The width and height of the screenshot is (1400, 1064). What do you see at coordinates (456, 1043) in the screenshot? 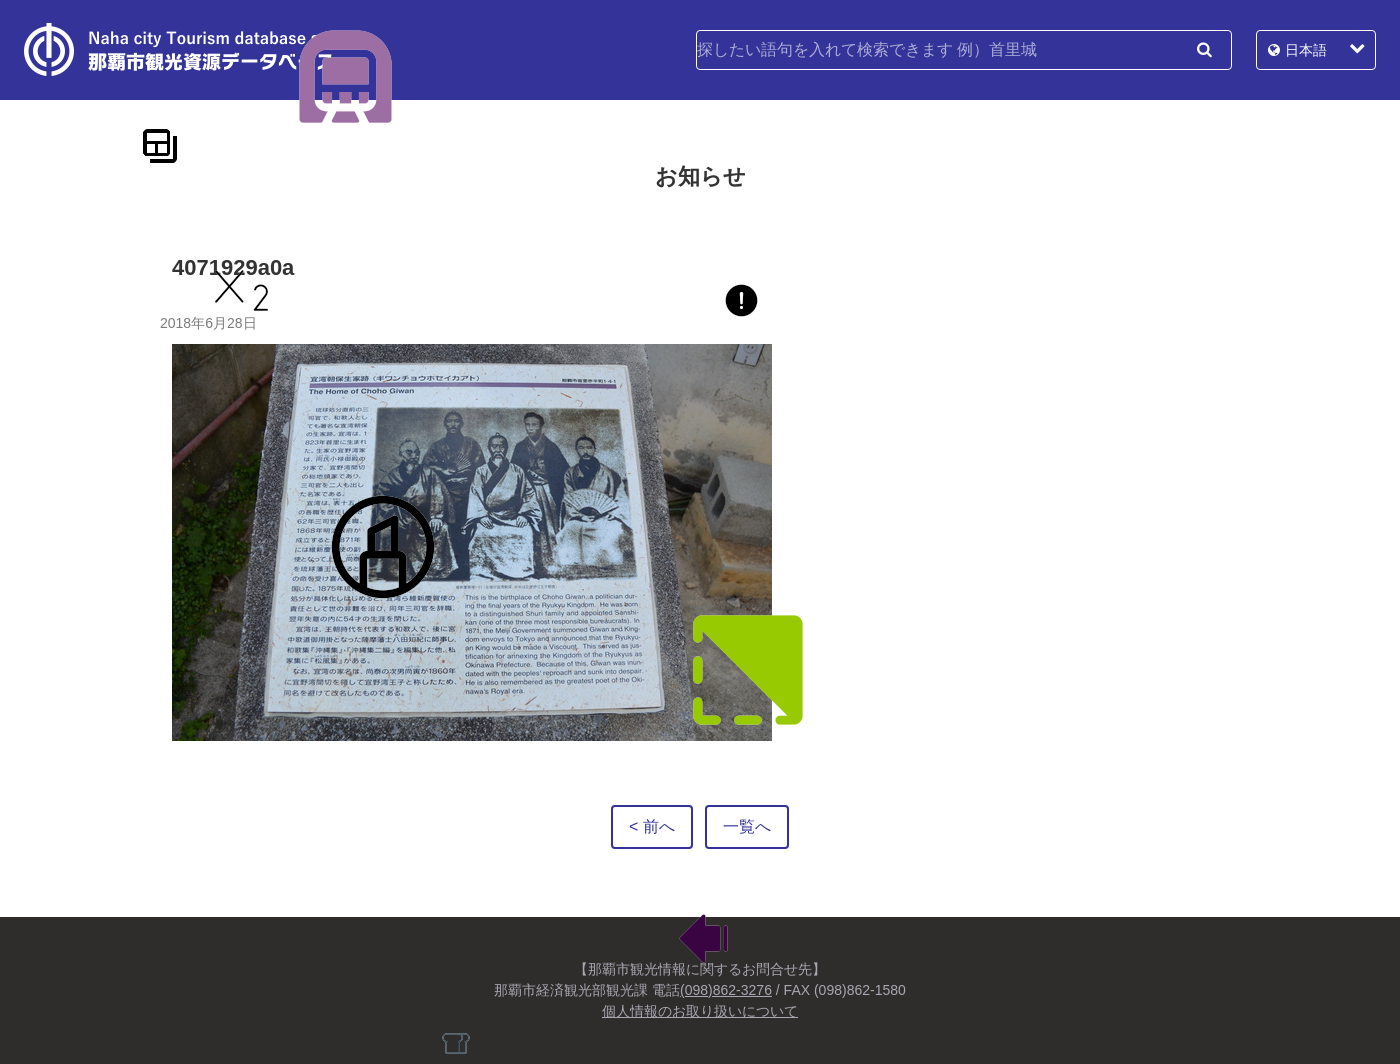
I see `browse bakery or bread products` at bounding box center [456, 1043].